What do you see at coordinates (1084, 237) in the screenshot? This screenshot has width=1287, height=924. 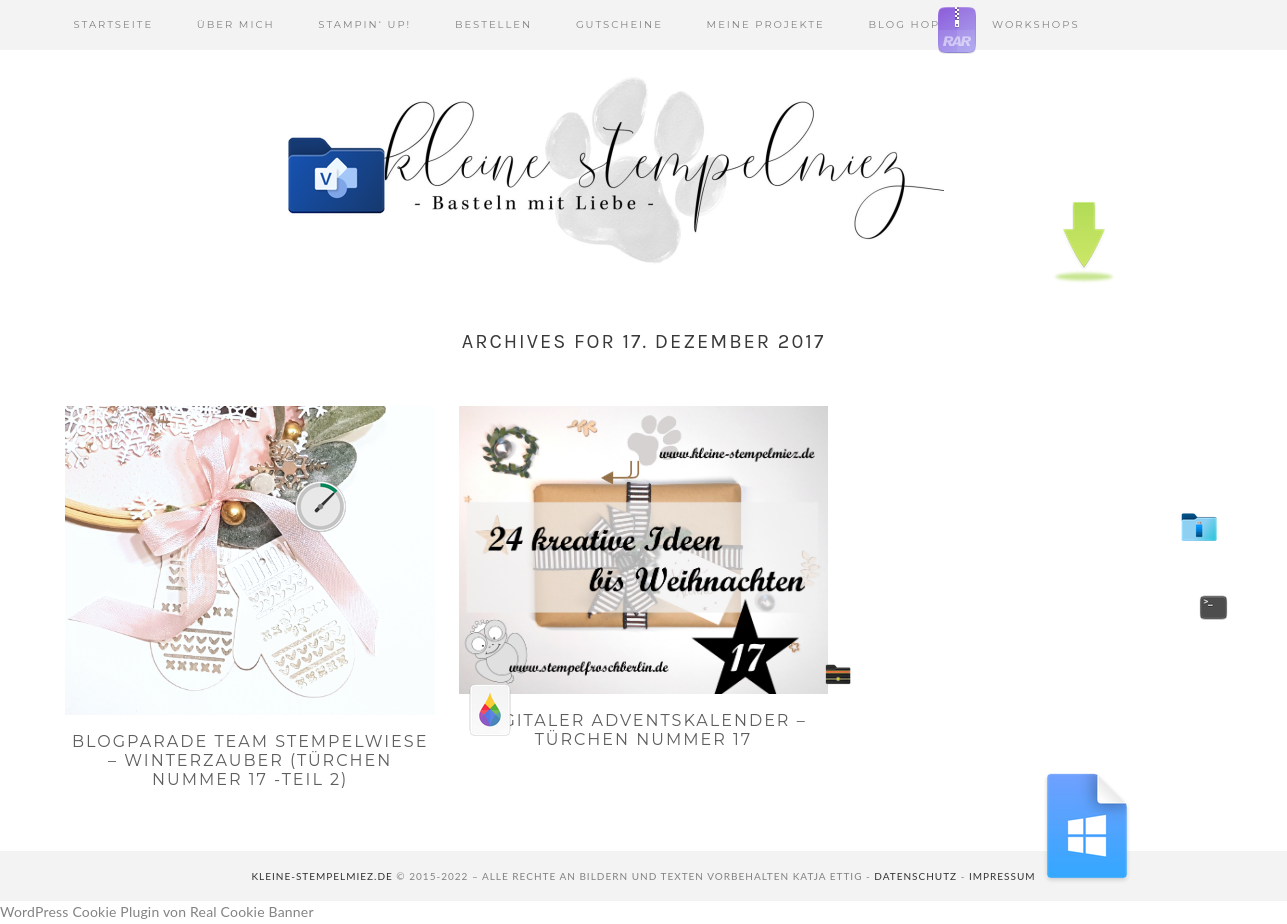 I see `save file to disk` at bounding box center [1084, 237].